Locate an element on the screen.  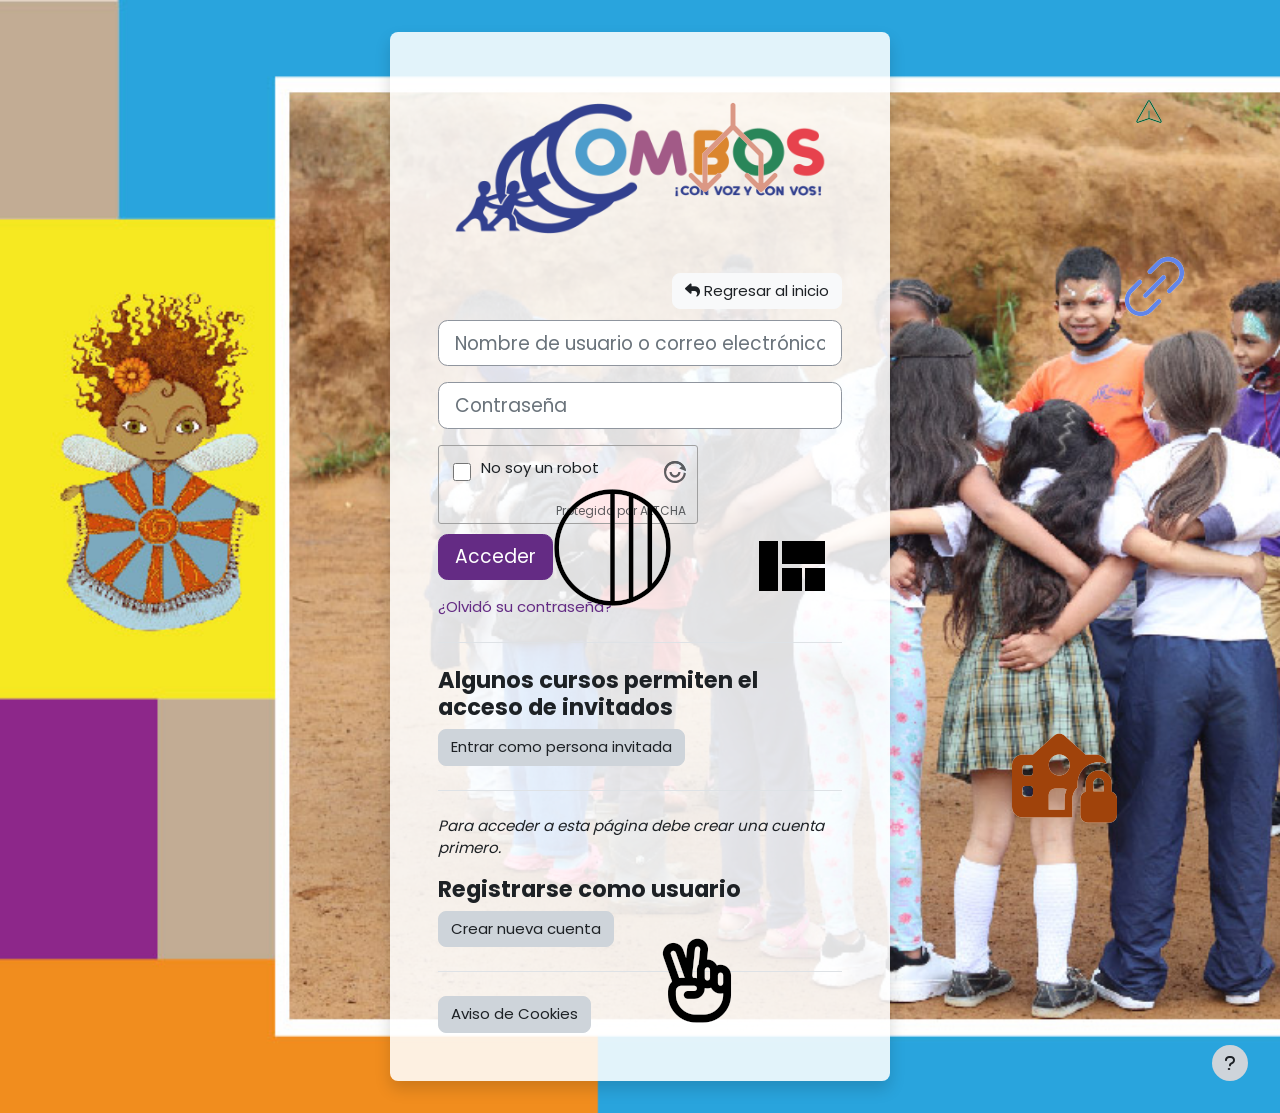
send a message is located at coordinates (1149, 112).